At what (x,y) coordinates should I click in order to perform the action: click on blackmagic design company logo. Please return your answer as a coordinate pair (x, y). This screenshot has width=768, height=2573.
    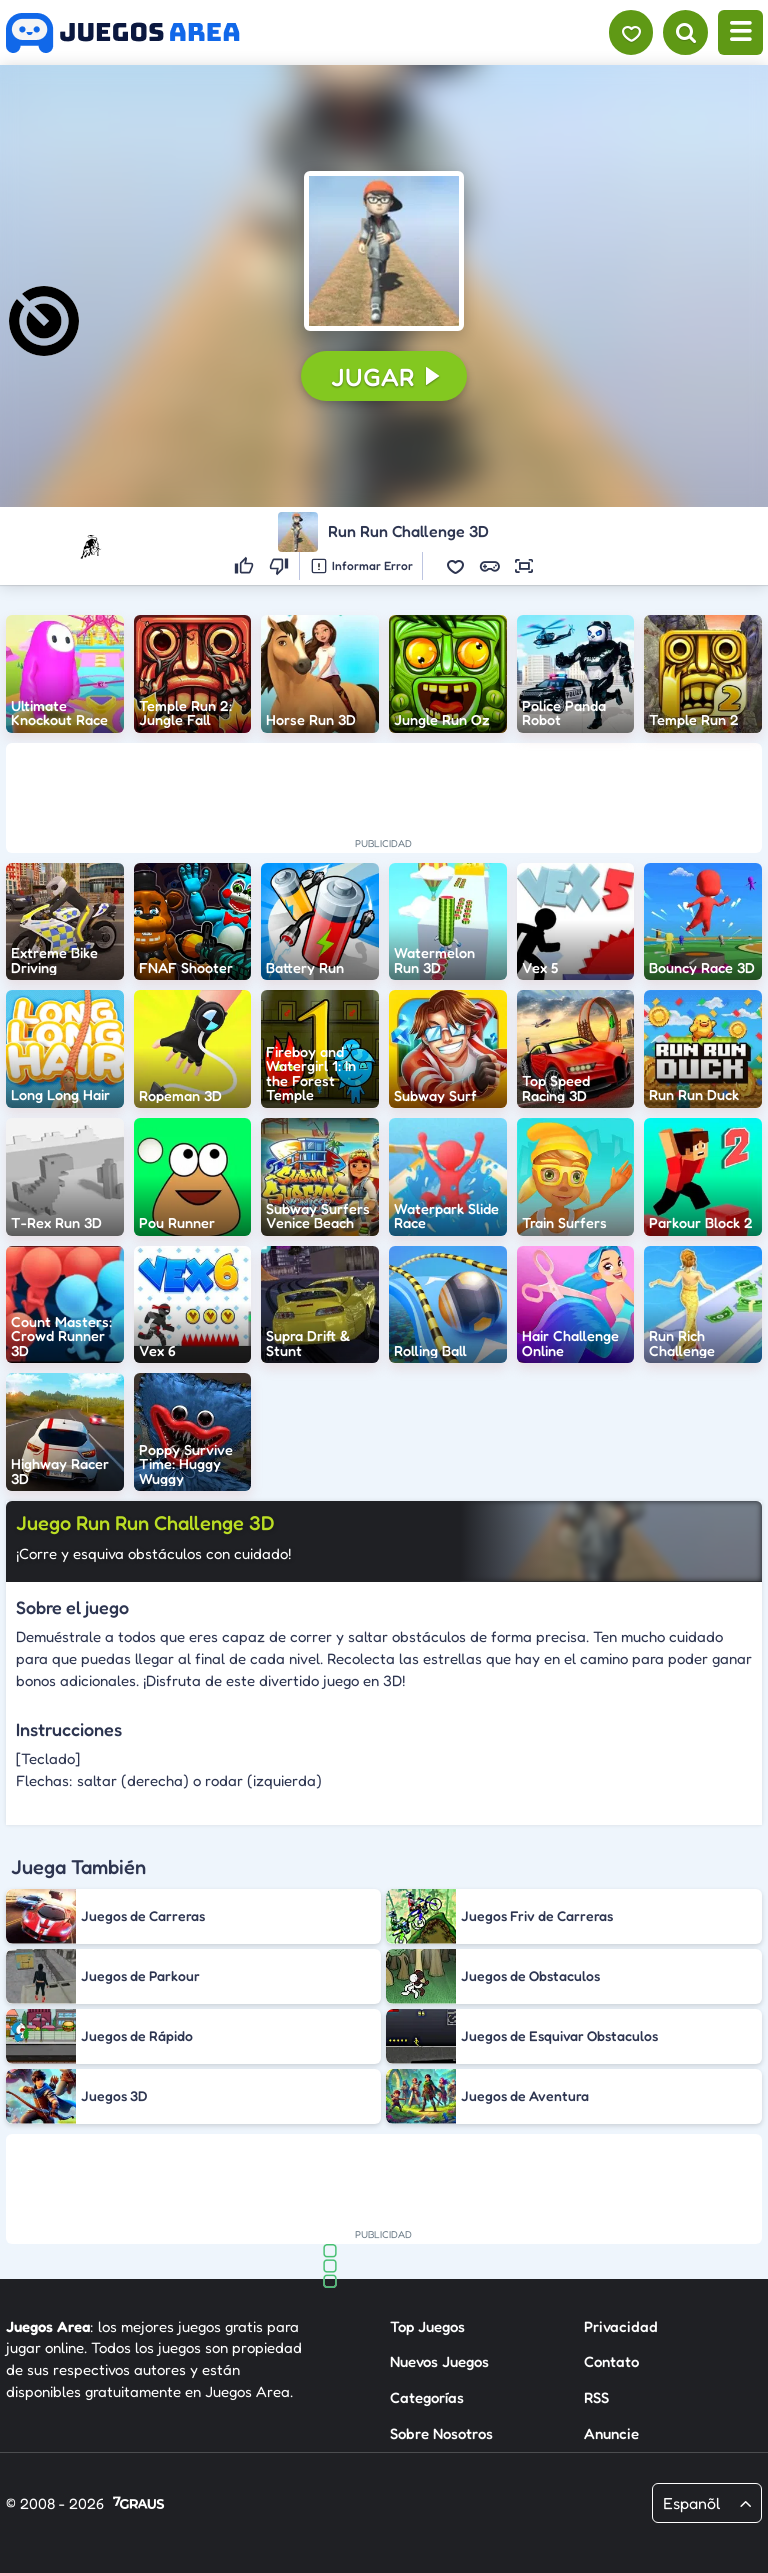
    Looking at the image, I should click on (330, 2266).